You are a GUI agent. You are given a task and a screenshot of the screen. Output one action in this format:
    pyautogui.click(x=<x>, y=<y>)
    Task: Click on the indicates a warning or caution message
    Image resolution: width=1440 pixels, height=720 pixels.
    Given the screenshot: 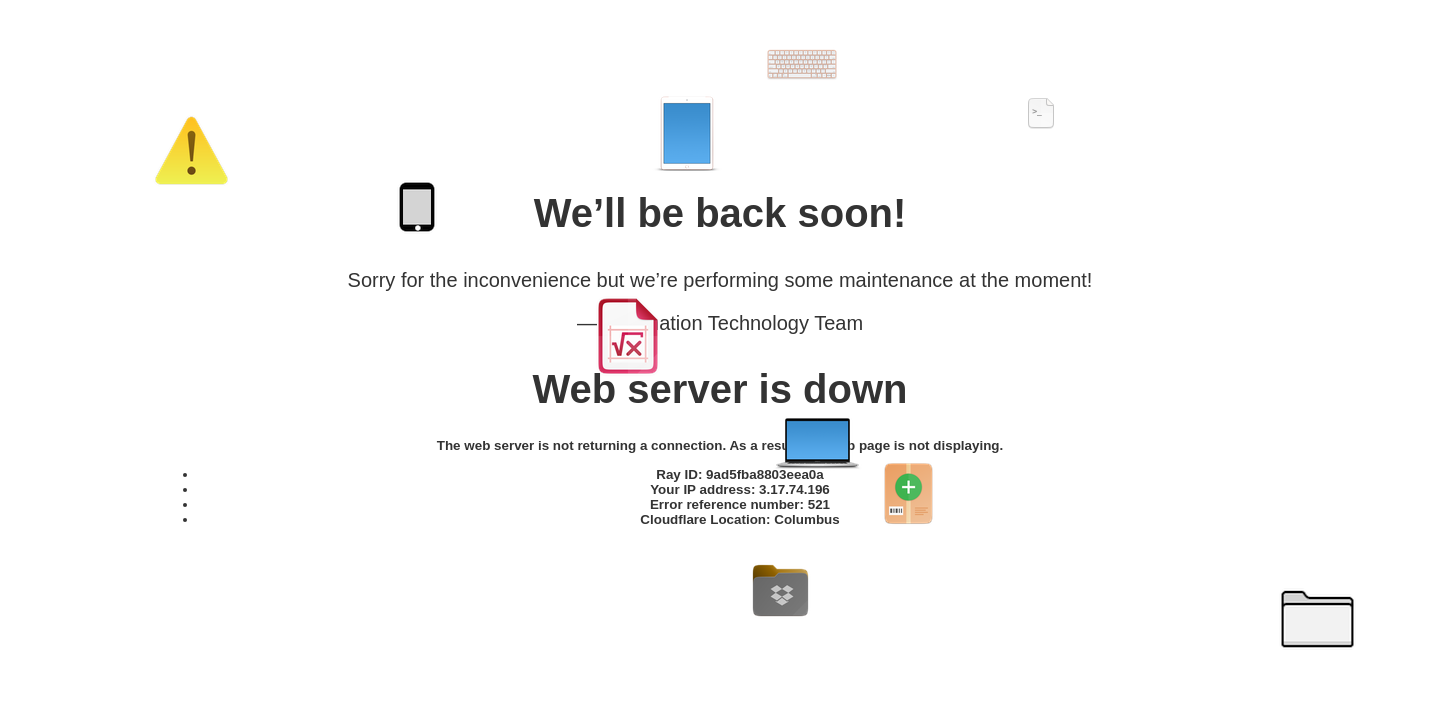 What is the action you would take?
    pyautogui.click(x=191, y=150)
    